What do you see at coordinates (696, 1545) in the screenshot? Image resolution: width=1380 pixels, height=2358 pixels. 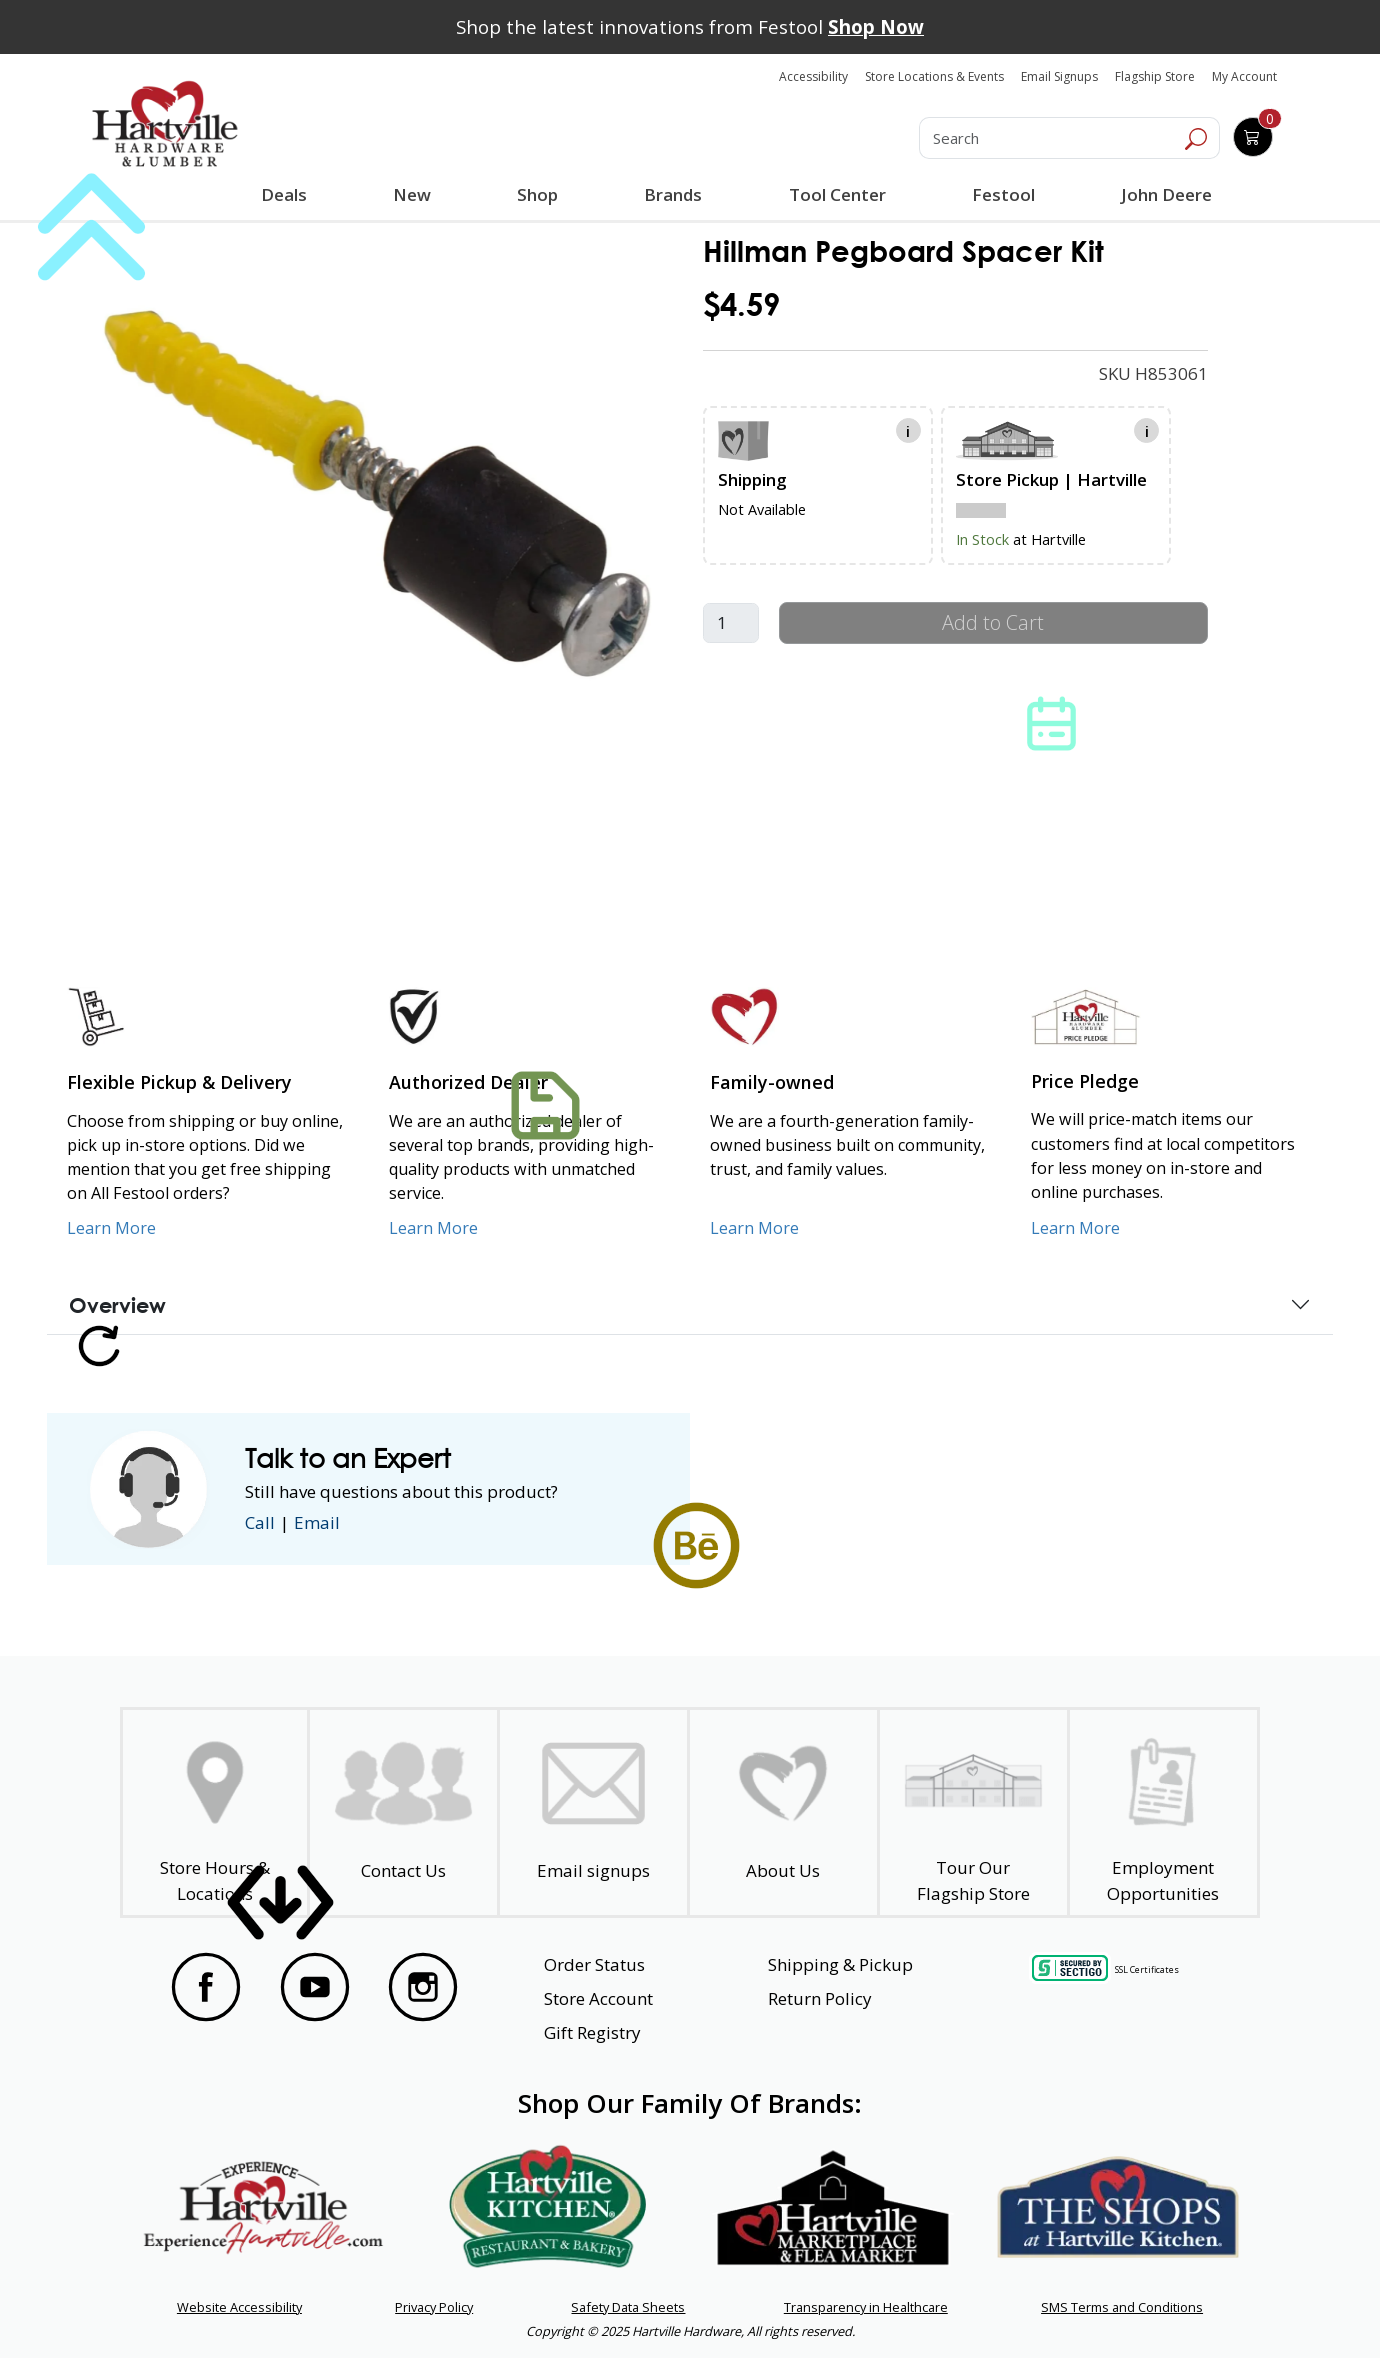 I see `visit Behance profile` at bounding box center [696, 1545].